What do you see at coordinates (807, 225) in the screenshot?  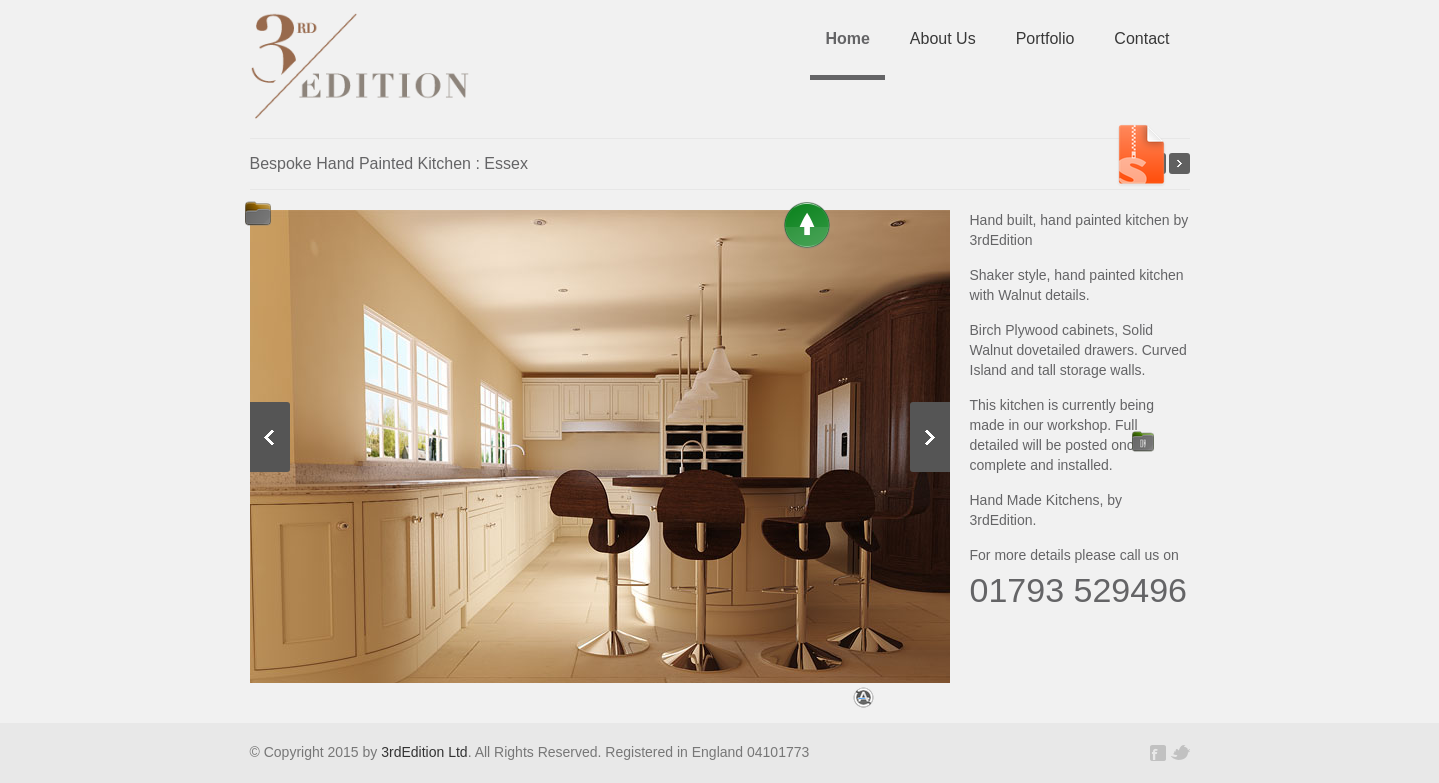 I see `software update available for installation` at bounding box center [807, 225].